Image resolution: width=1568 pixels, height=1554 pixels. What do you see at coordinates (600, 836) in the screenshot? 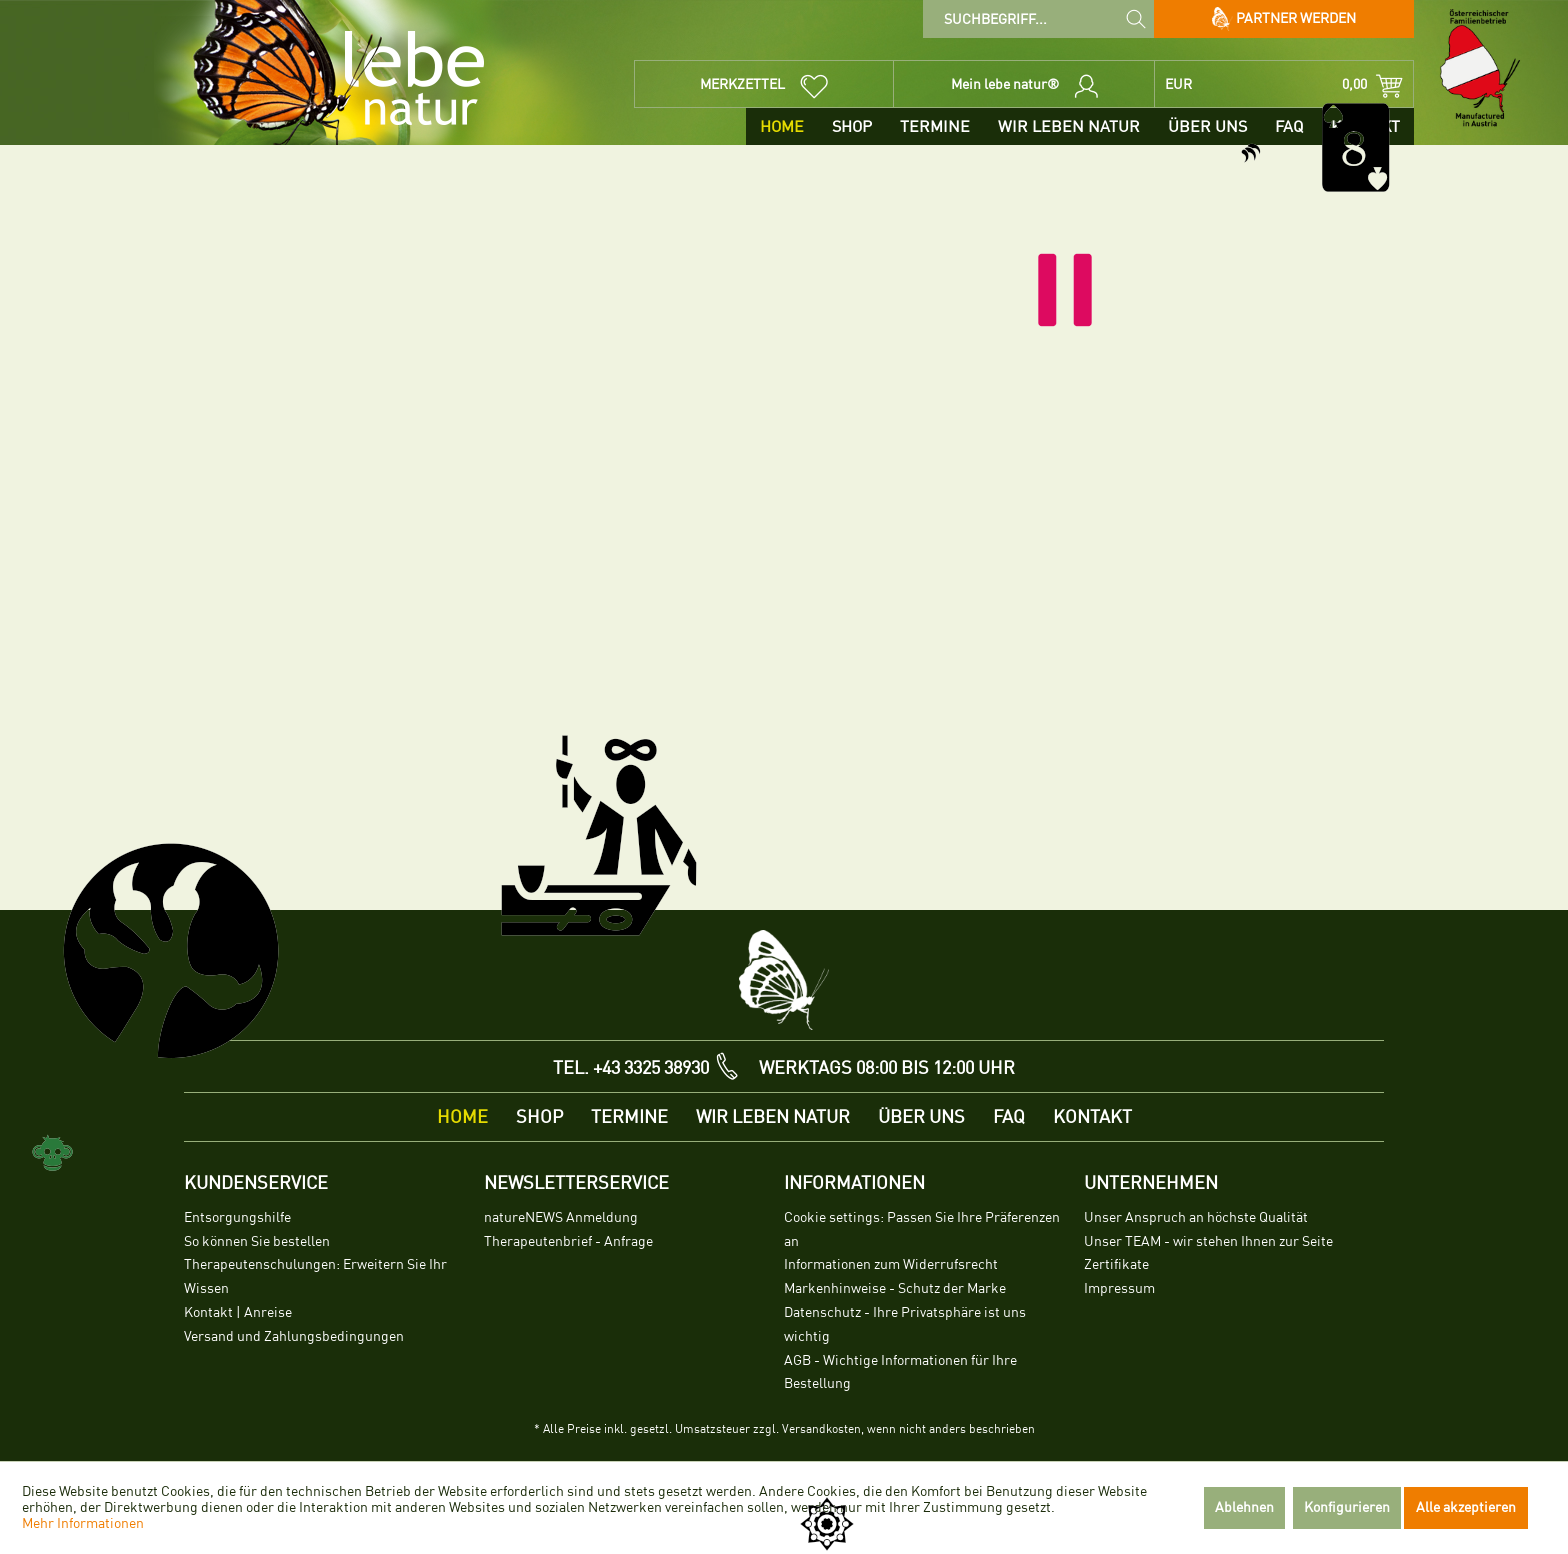
I see `view the magician tarot card` at bounding box center [600, 836].